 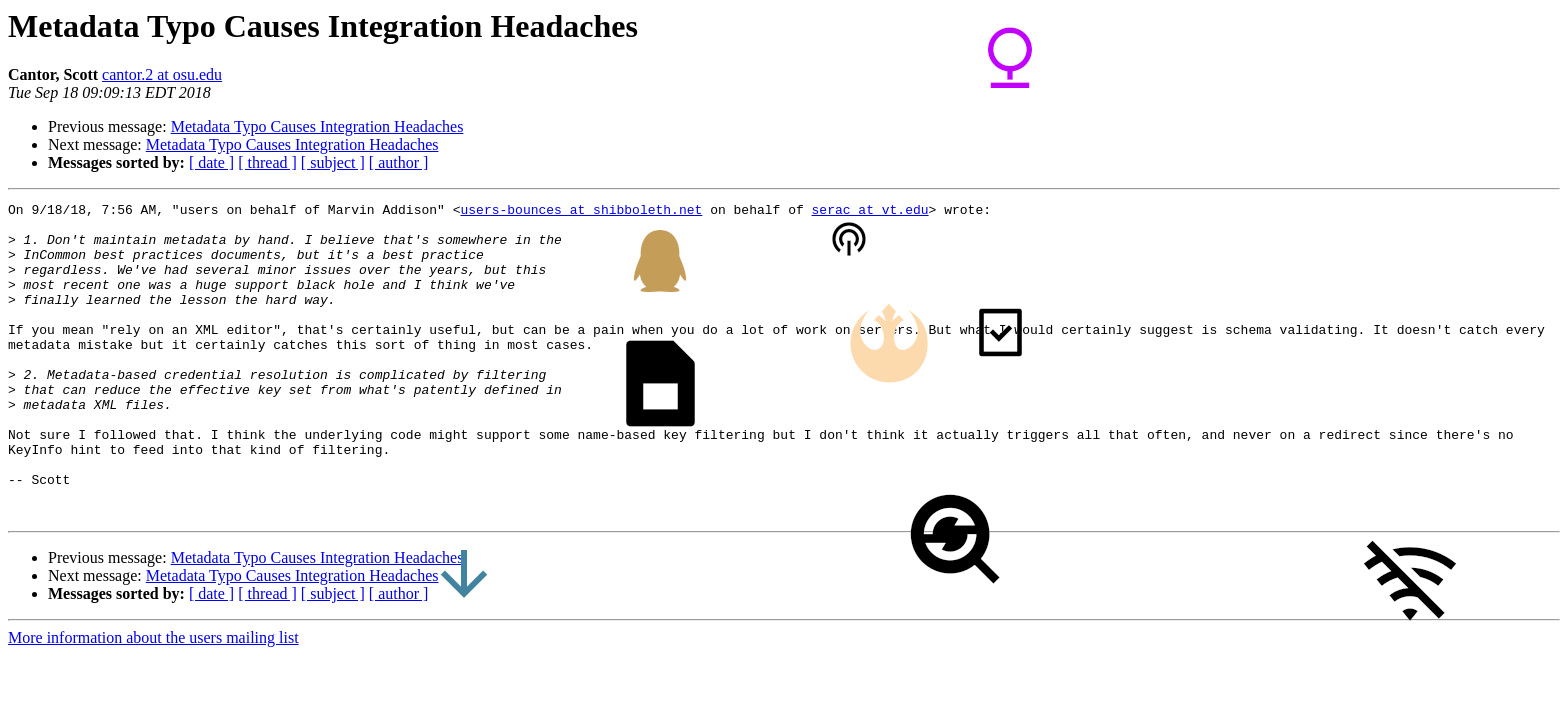 I want to click on view SIM card information, so click(x=660, y=383).